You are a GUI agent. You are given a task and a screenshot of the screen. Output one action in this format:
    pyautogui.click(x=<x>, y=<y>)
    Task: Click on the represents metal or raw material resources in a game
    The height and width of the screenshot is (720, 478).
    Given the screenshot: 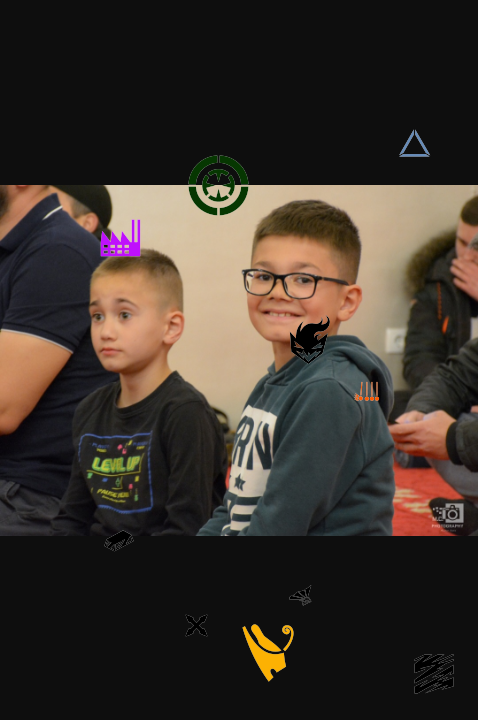 What is the action you would take?
    pyautogui.click(x=119, y=541)
    